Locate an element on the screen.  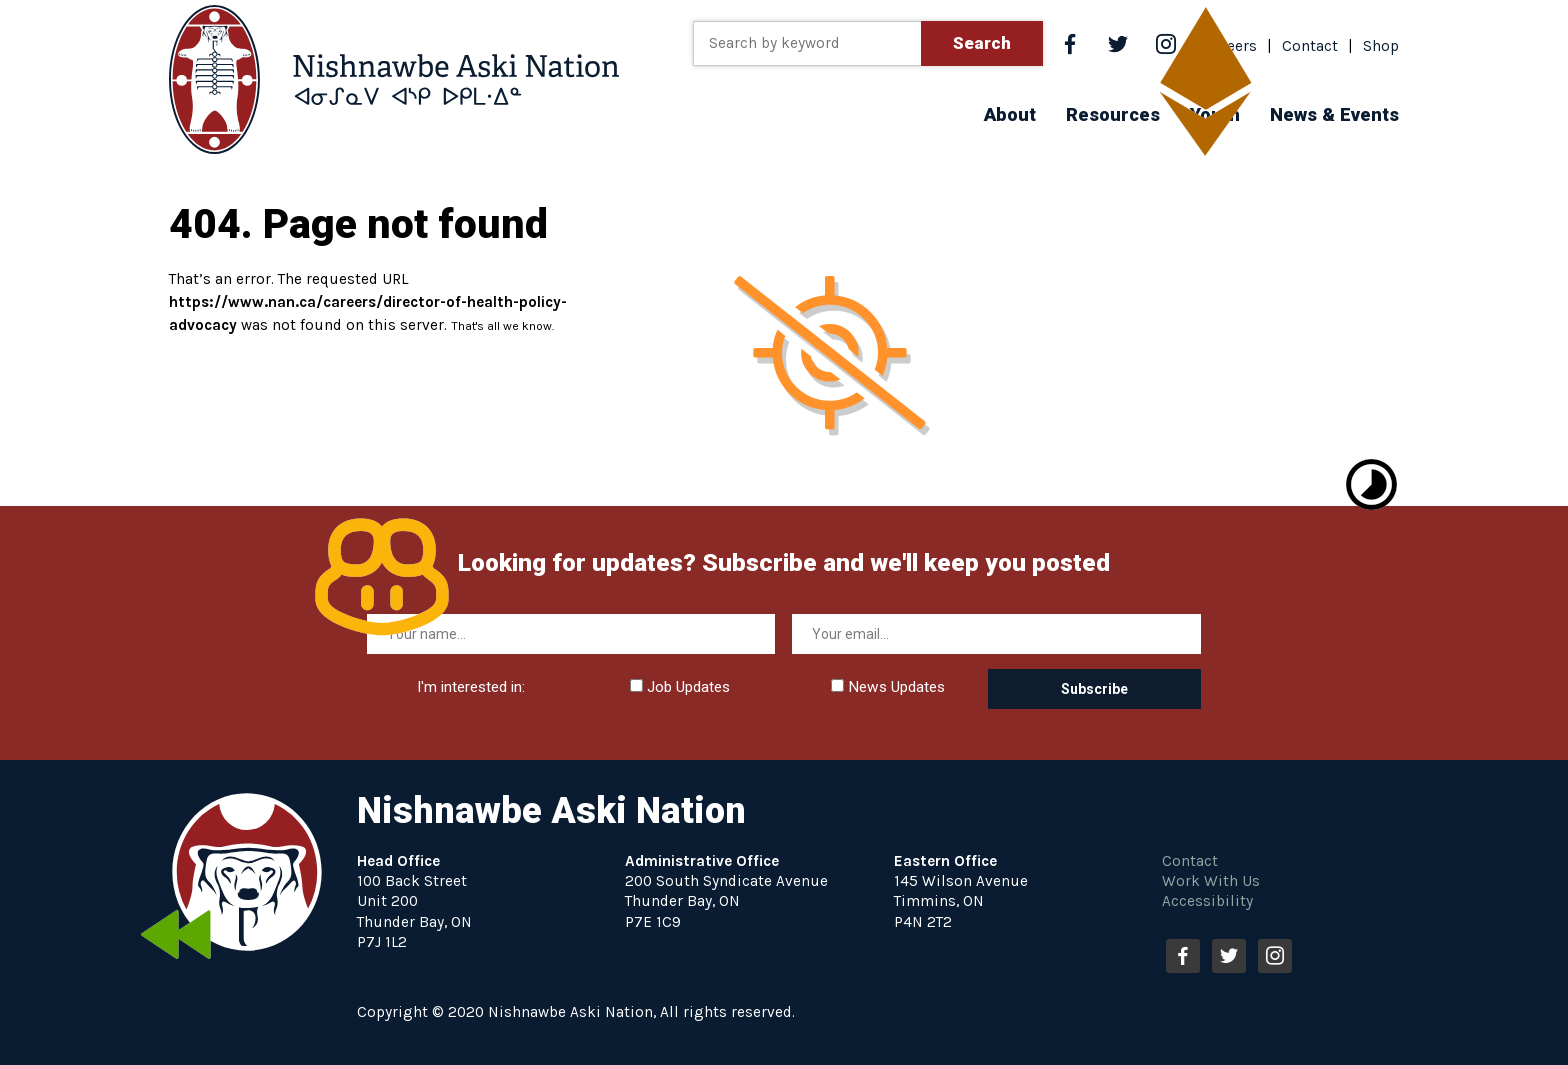
indicates task or download is 50% complete is located at coordinates (1371, 484).